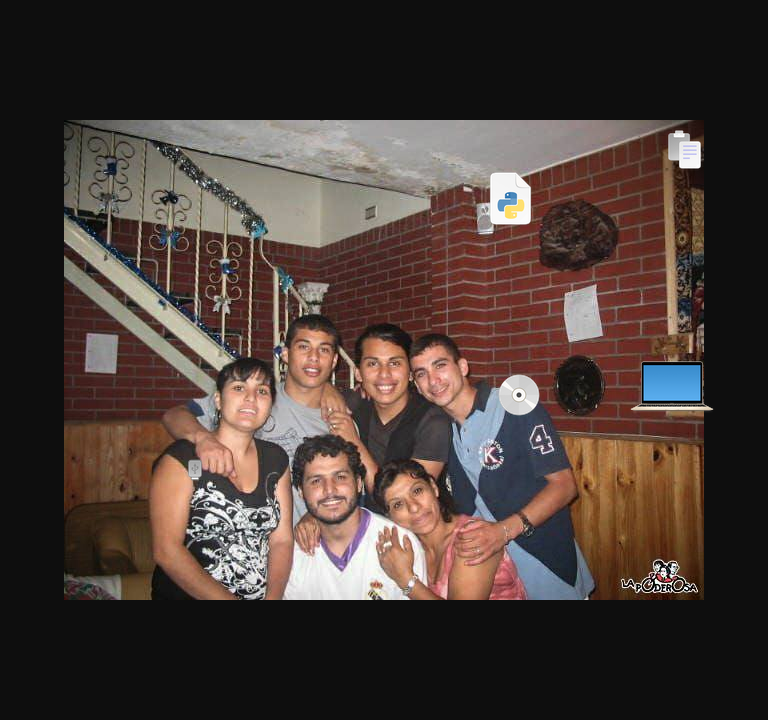 This screenshot has width=768, height=720. What do you see at coordinates (510, 198) in the screenshot?
I see `a python 3 source code file` at bounding box center [510, 198].